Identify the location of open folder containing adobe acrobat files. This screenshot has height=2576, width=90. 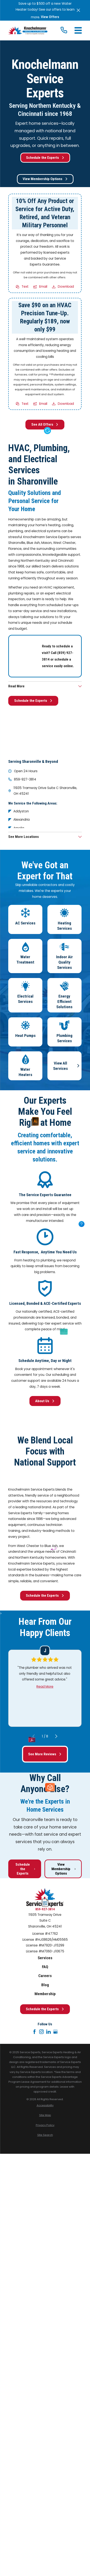
(32, 1740).